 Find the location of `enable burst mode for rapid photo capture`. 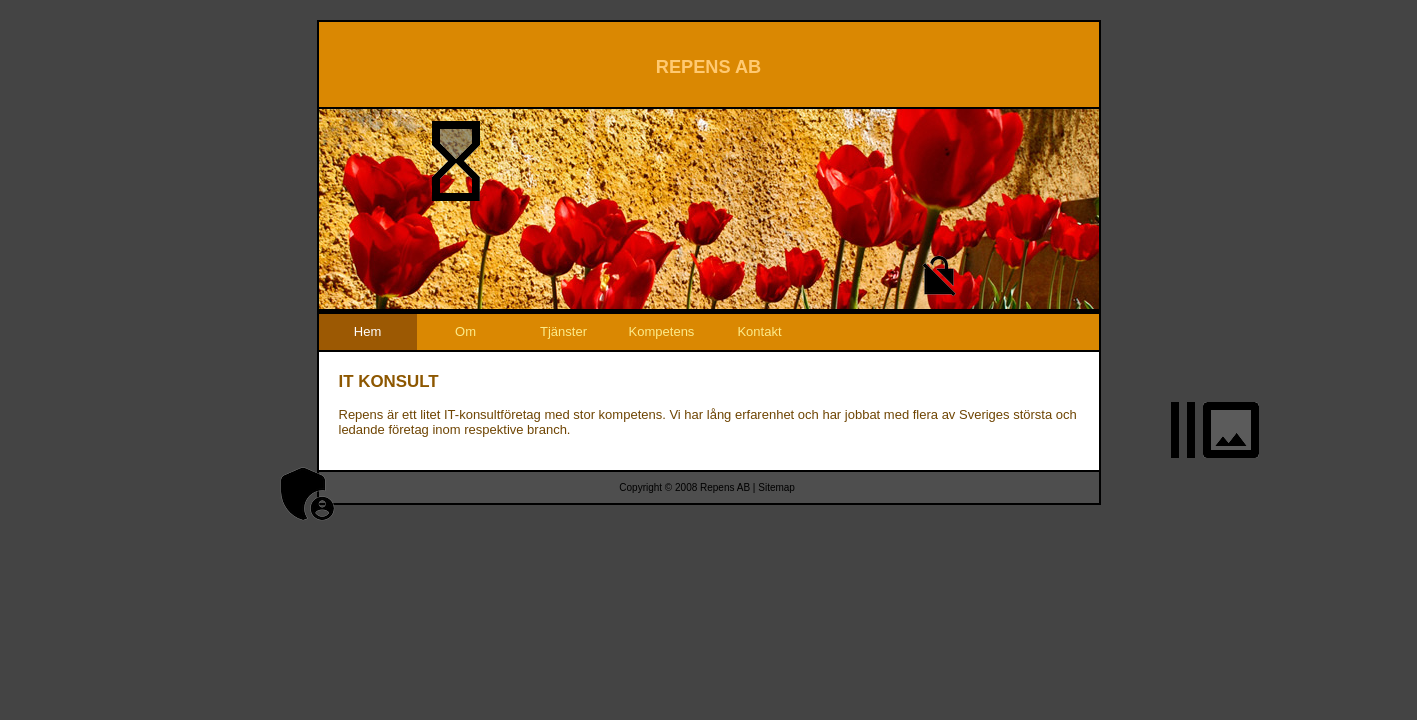

enable burst mode for rapid photo capture is located at coordinates (1215, 430).